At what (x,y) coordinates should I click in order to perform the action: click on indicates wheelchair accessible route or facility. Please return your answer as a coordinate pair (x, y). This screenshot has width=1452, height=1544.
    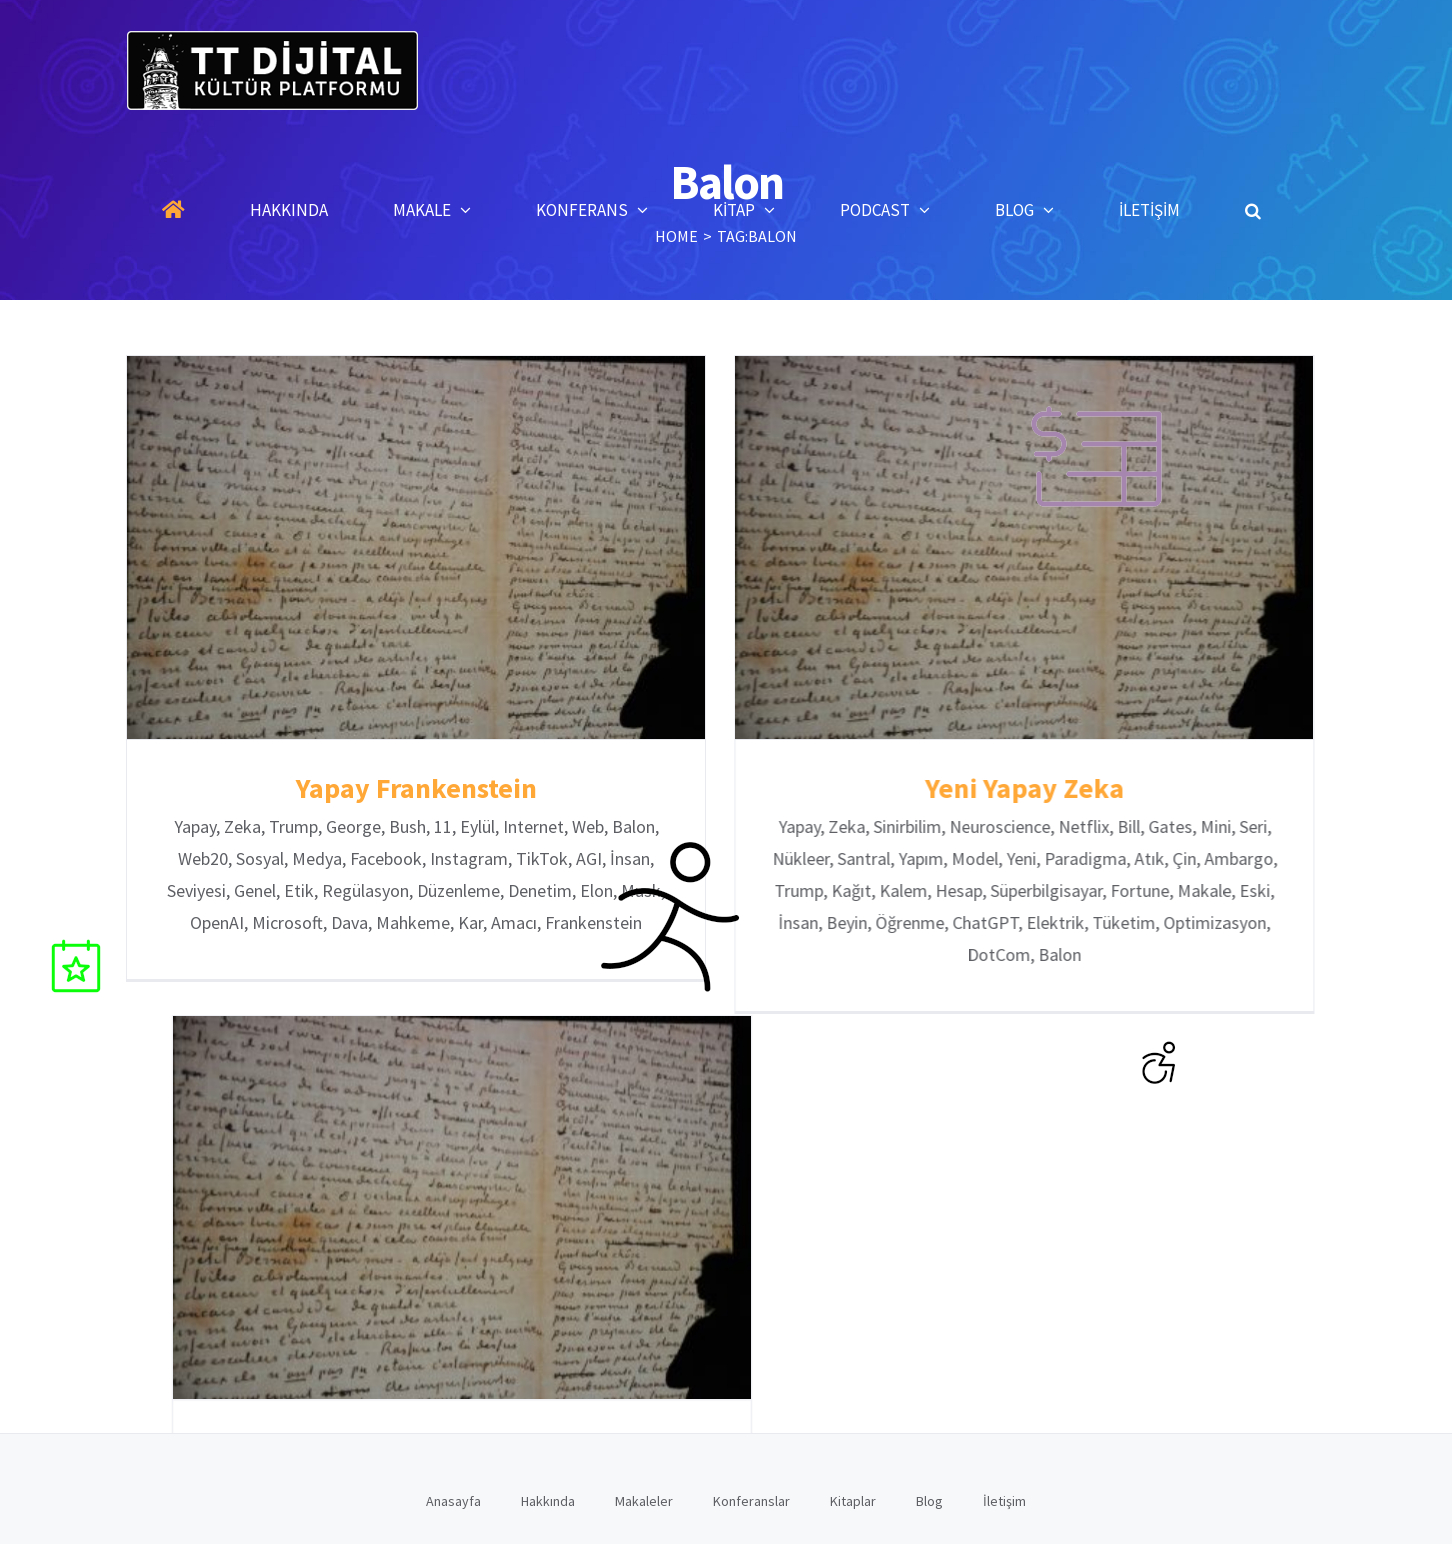
    Looking at the image, I should click on (1159, 1063).